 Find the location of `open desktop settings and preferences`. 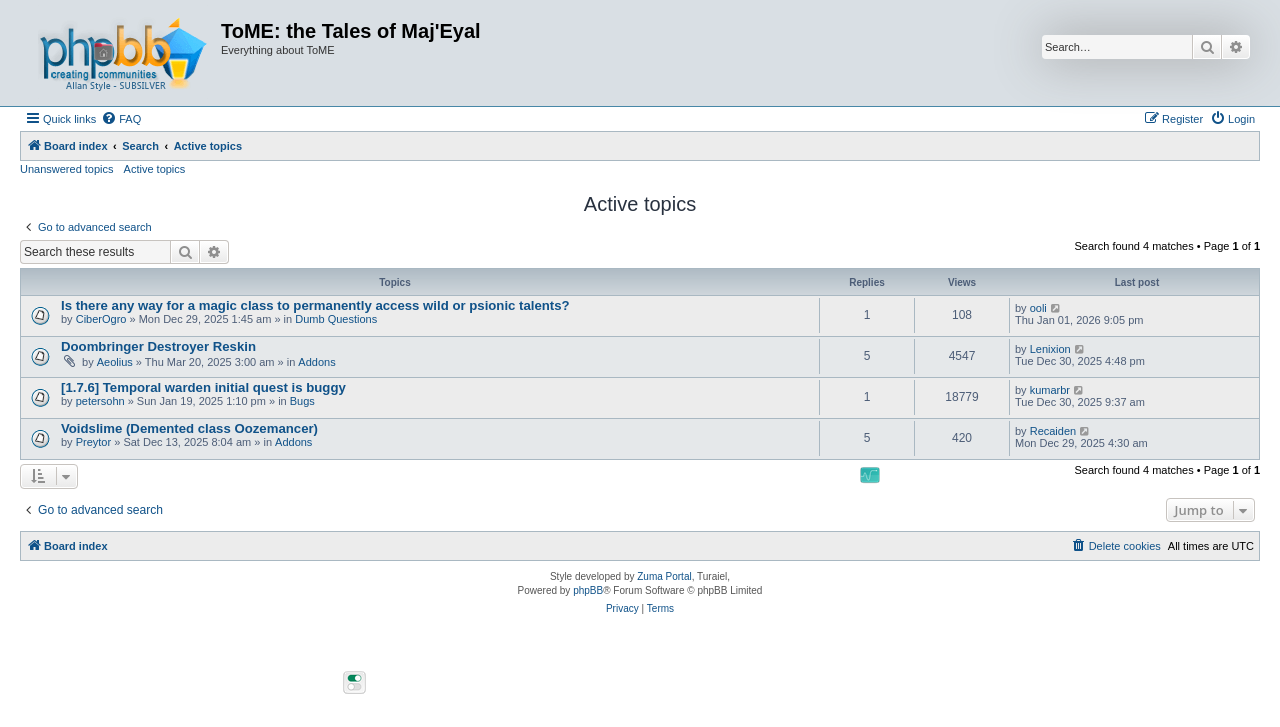

open desktop settings and preferences is located at coordinates (354, 682).